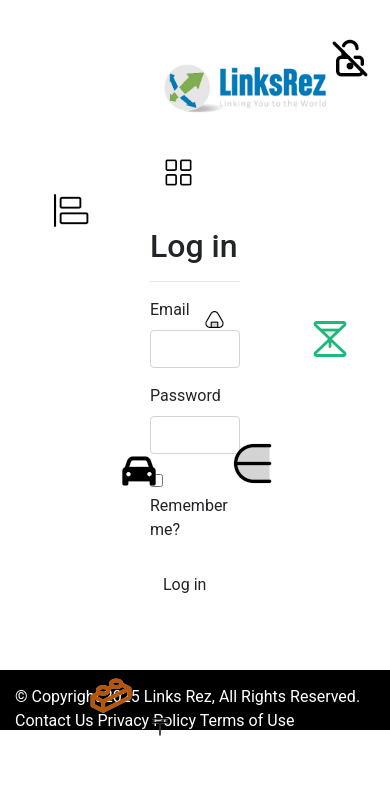 The height and width of the screenshot is (795, 390). What do you see at coordinates (253, 463) in the screenshot?
I see `indicates set membership in mathematical notation` at bounding box center [253, 463].